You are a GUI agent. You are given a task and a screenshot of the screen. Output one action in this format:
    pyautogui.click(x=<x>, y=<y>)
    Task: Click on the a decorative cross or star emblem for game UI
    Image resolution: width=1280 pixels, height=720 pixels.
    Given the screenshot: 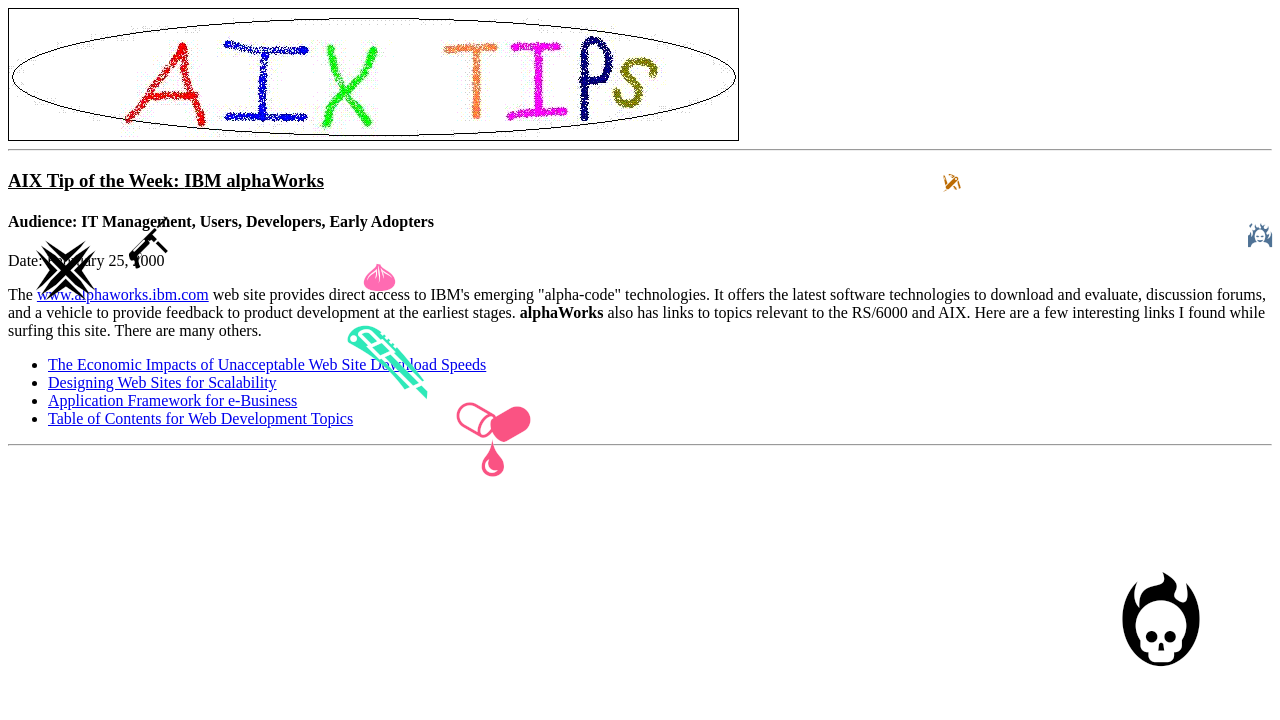 What is the action you would take?
    pyautogui.click(x=65, y=270)
    